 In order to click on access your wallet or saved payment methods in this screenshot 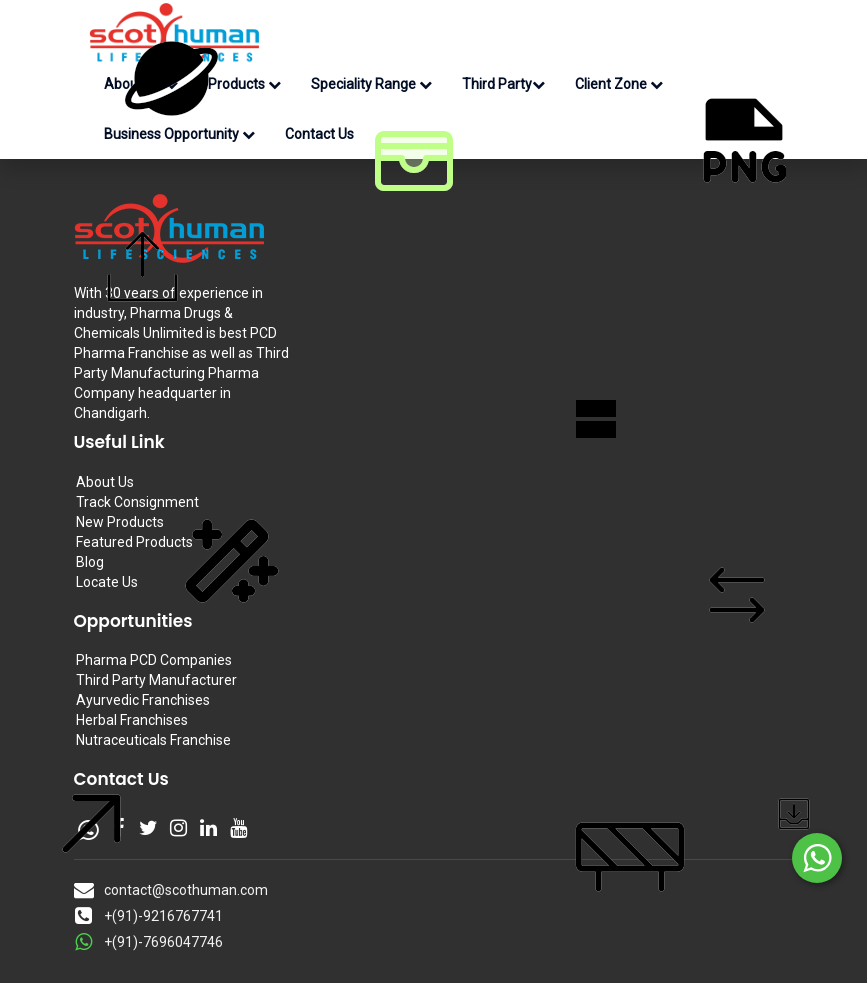, I will do `click(414, 161)`.